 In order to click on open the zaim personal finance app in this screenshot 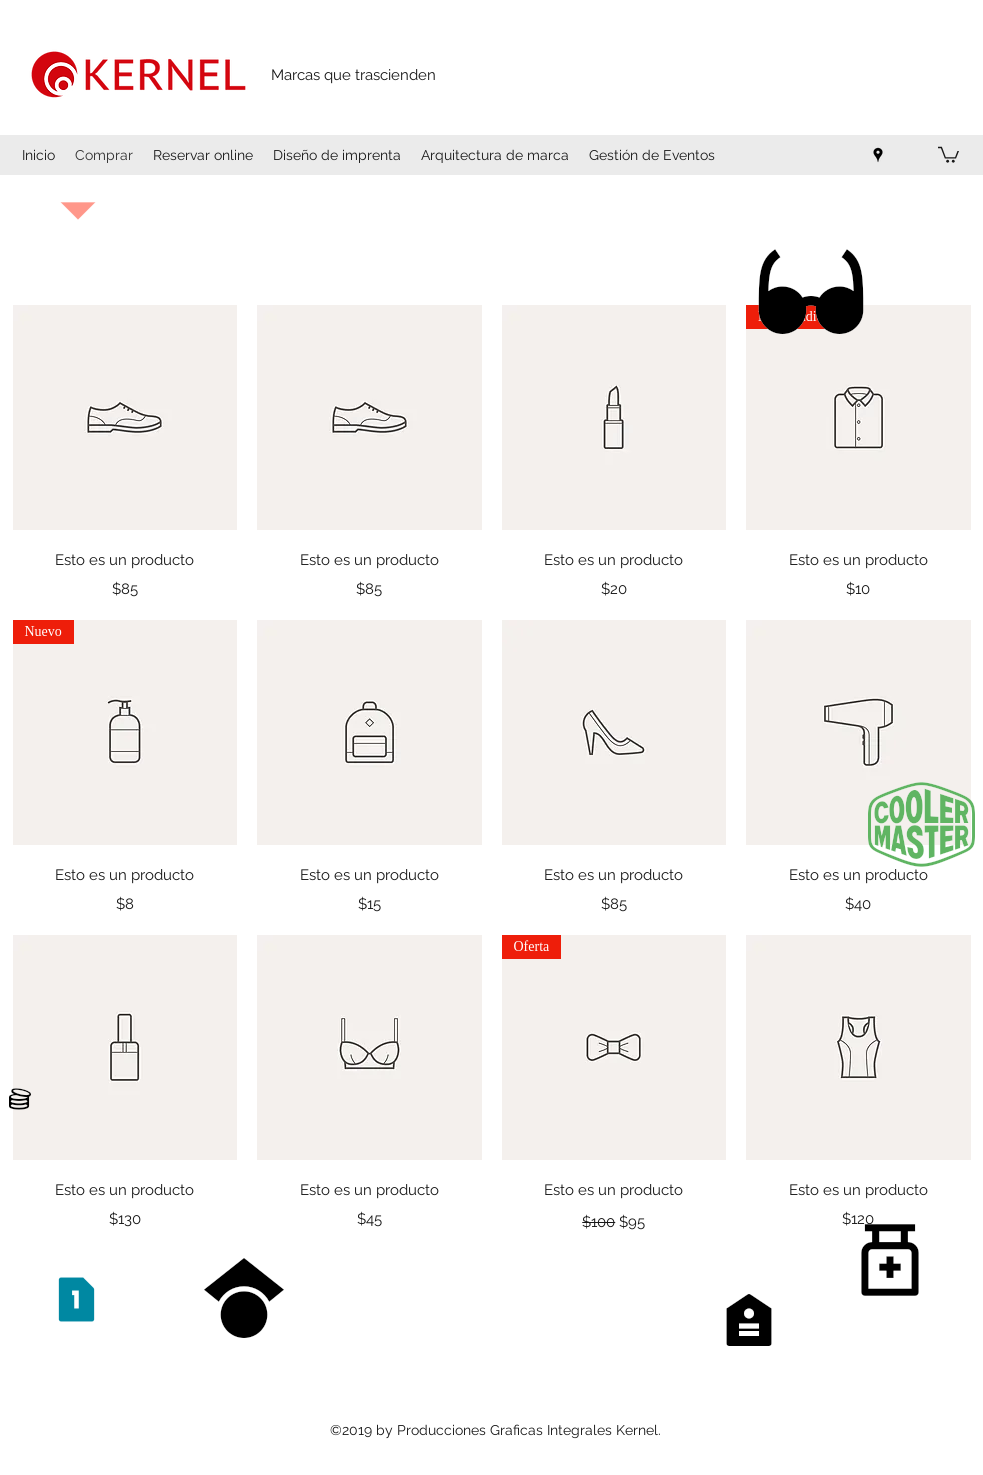, I will do `click(20, 1099)`.